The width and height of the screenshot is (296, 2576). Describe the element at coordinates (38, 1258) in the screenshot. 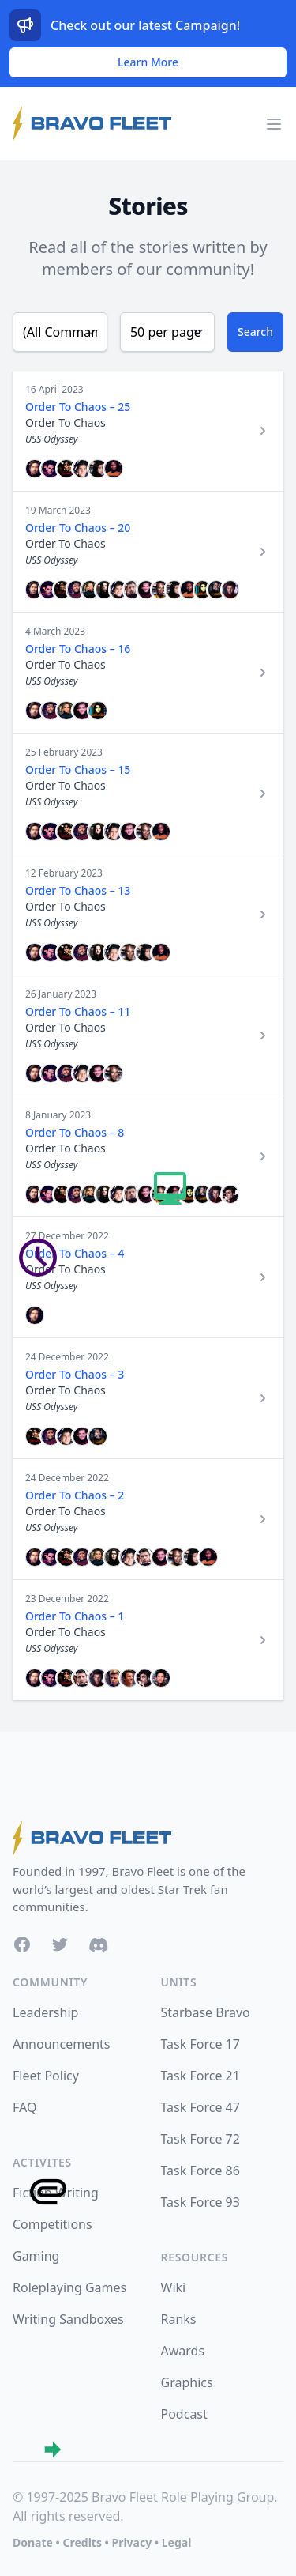

I see `view current time` at that location.